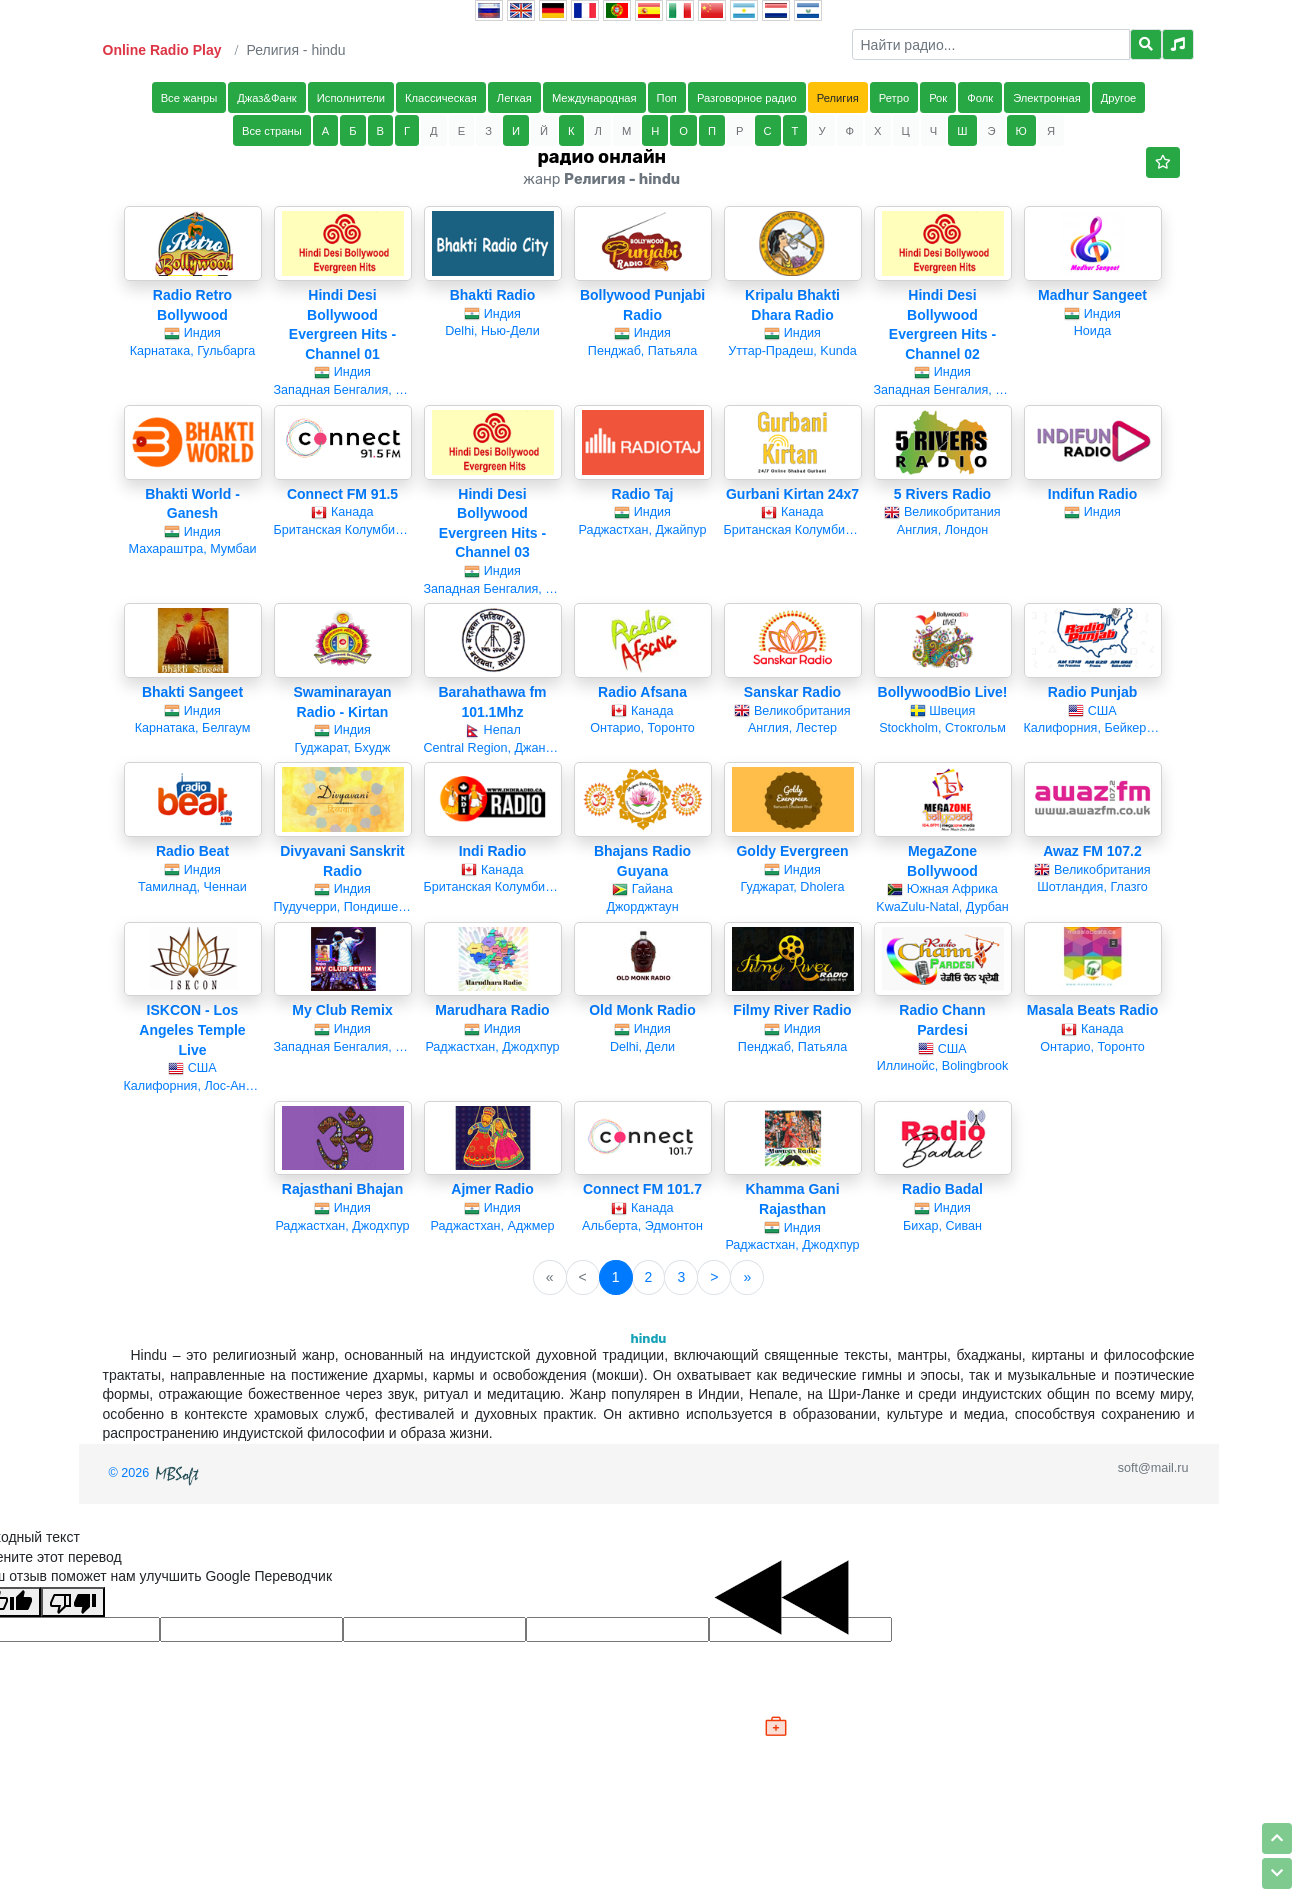 Image resolution: width=1297 pixels, height=1894 pixels. Describe the element at coordinates (781, 1597) in the screenshot. I see `skip to previous track` at that location.